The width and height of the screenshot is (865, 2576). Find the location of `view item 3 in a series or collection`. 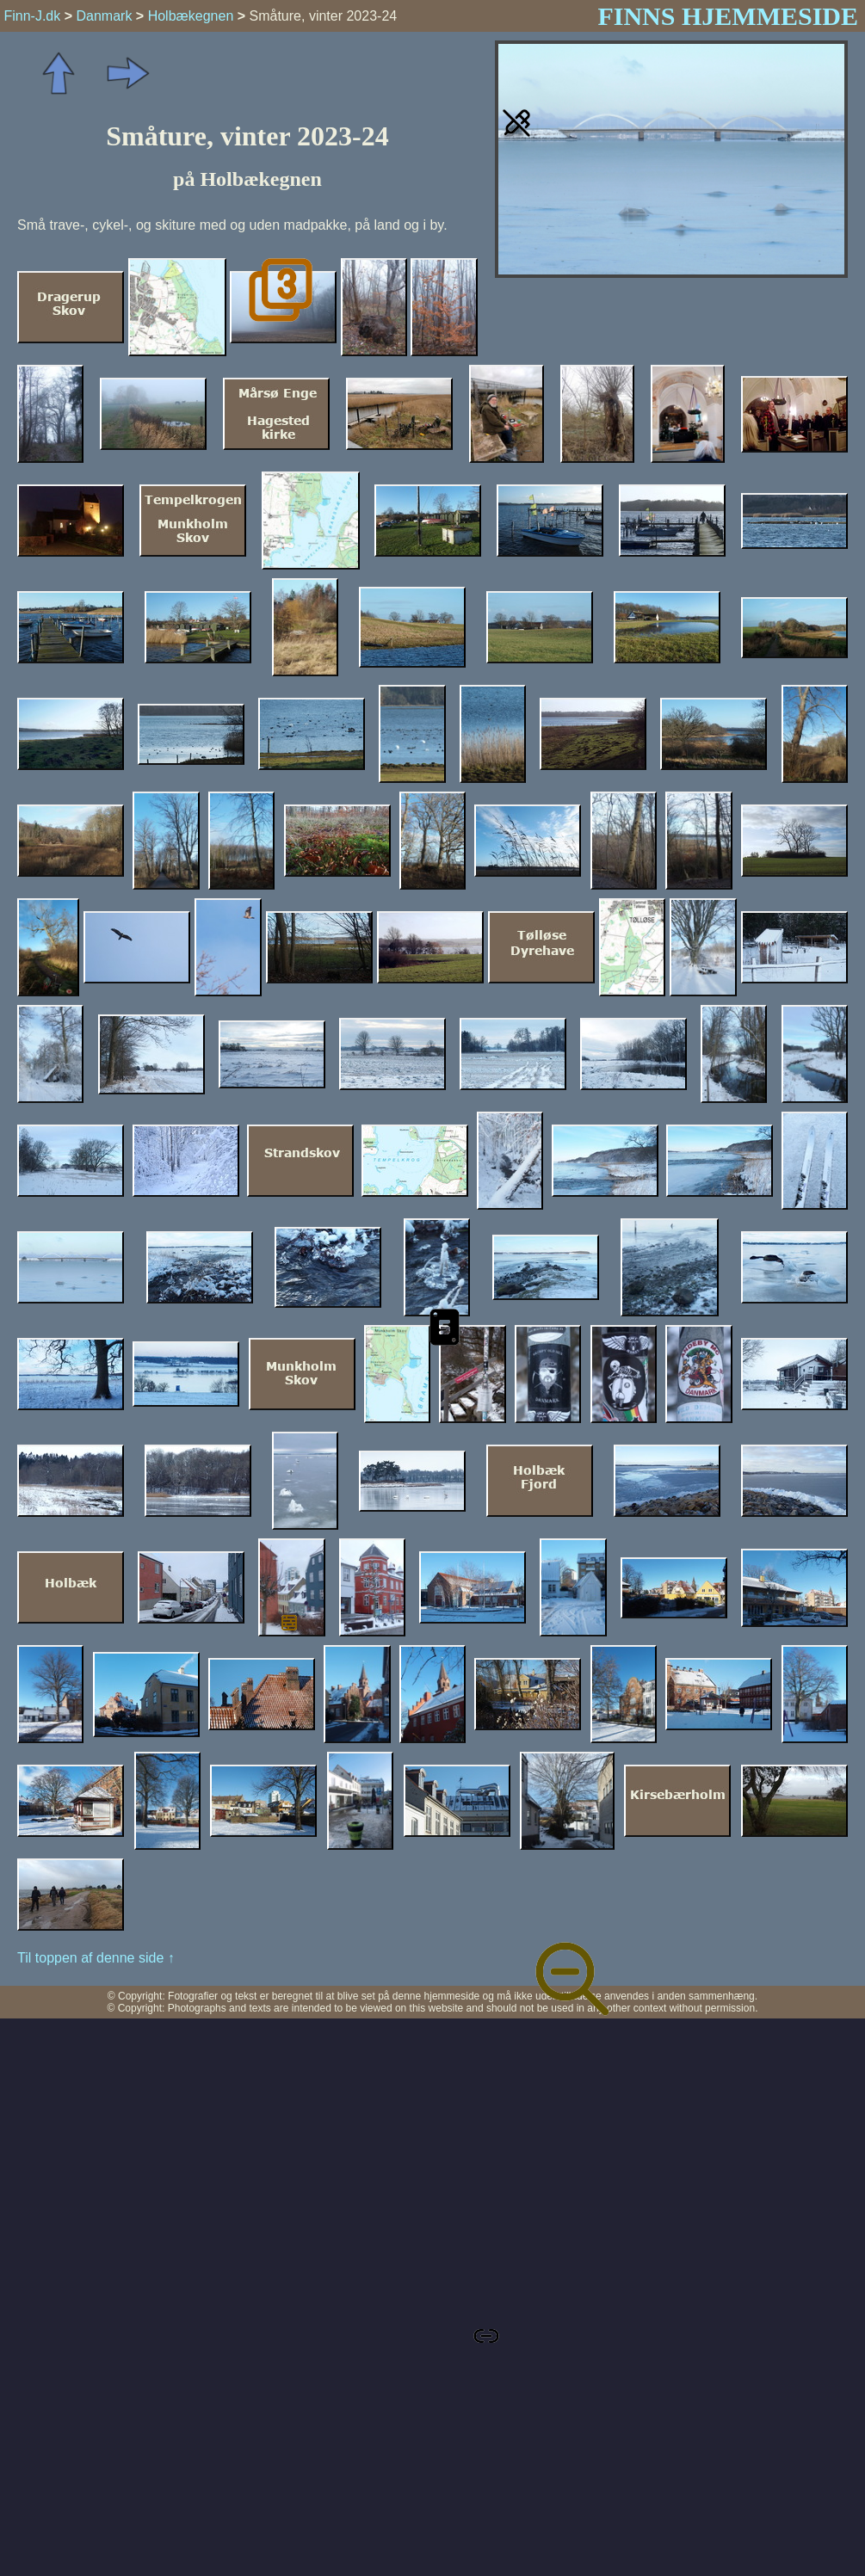

view item 3 in a series or collection is located at coordinates (281, 290).